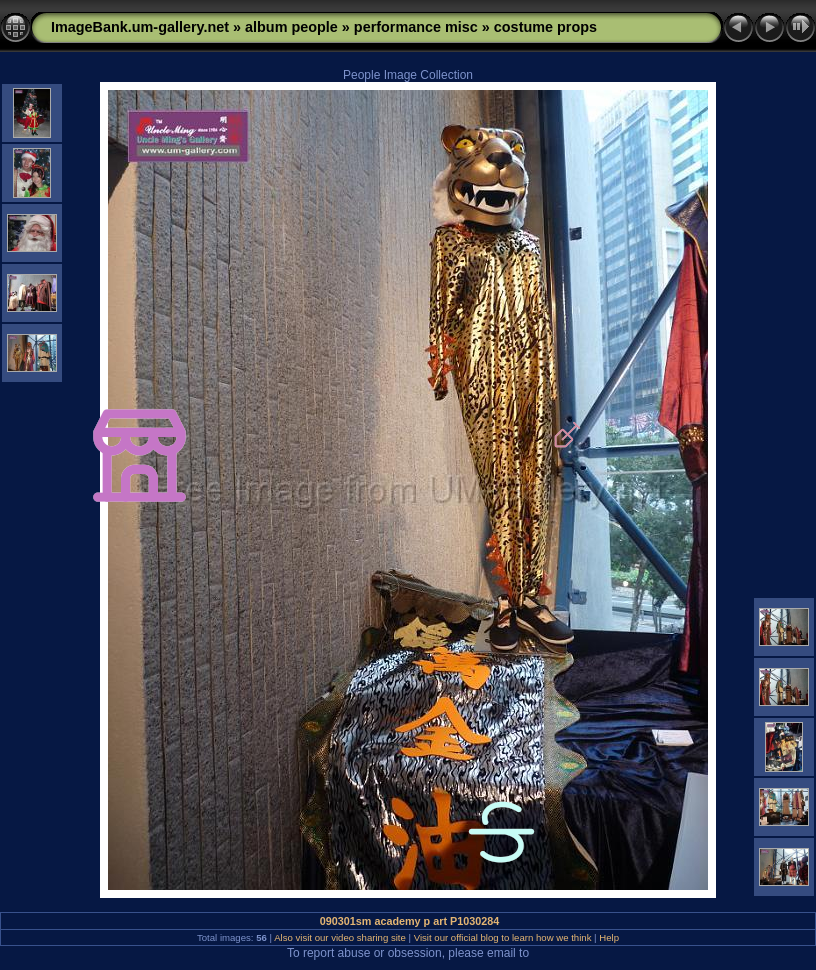 The height and width of the screenshot is (970, 816). What do you see at coordinates (139, 455) in the screenshot?
I see `browse or open the store` at bounding box center [139, 455].